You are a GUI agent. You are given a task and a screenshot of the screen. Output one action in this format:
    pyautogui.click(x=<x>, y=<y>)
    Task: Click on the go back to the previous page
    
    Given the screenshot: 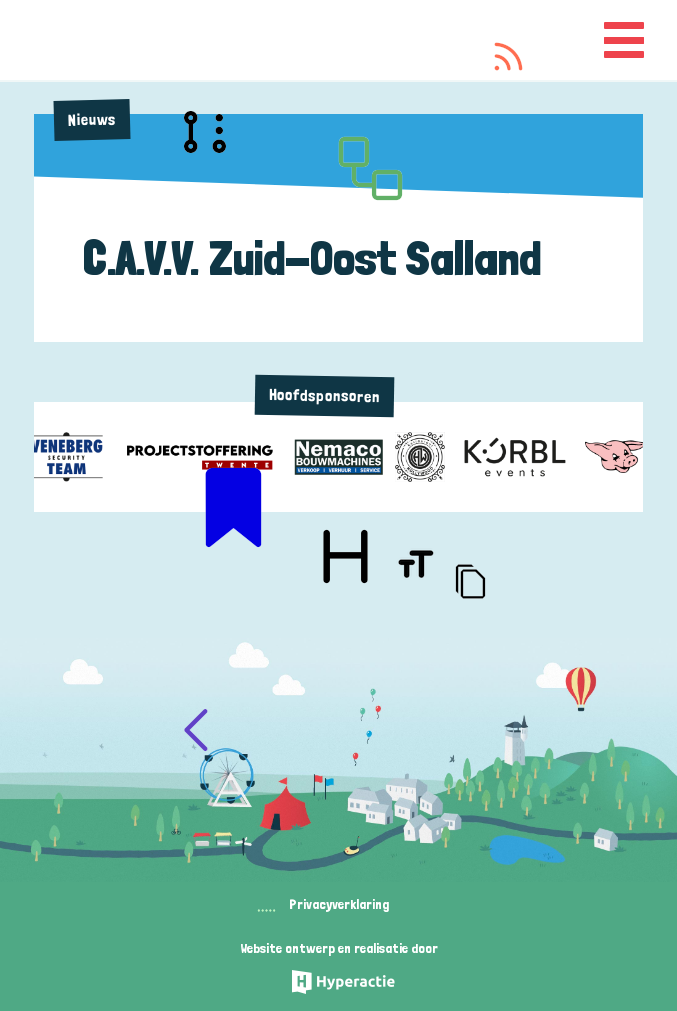 What is the action you would take?
    pyautogui.click(x=197, y=730)
    